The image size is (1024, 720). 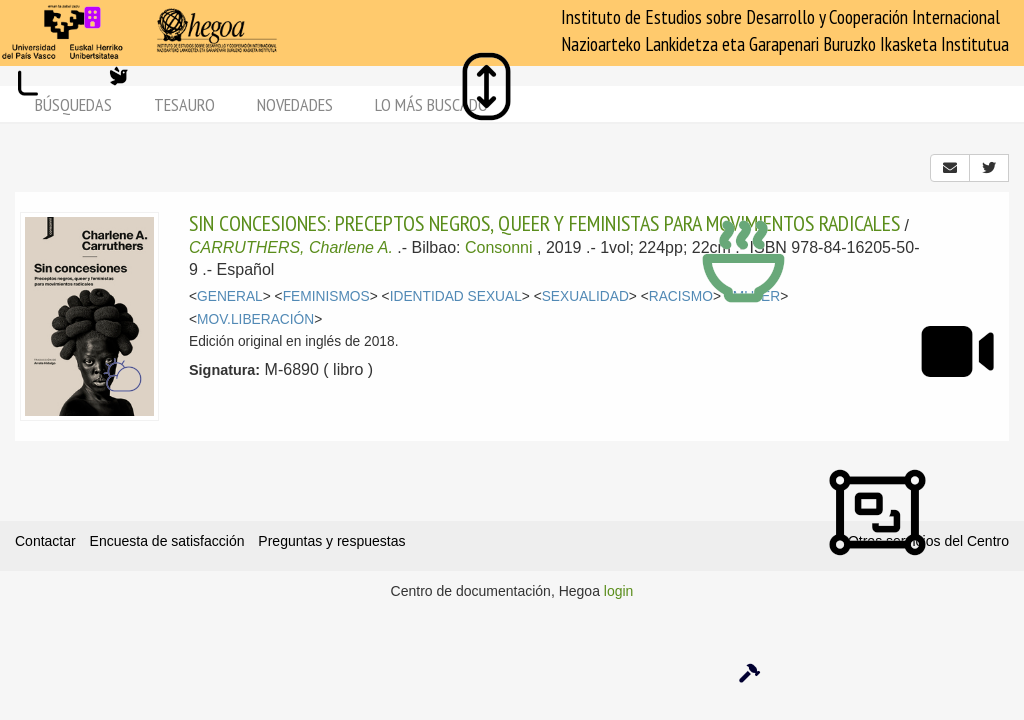 What do you see at coordinates (28, 84) in the screenshot?
I see `romanian leu currency symbol` at bounding box center [28, 84].